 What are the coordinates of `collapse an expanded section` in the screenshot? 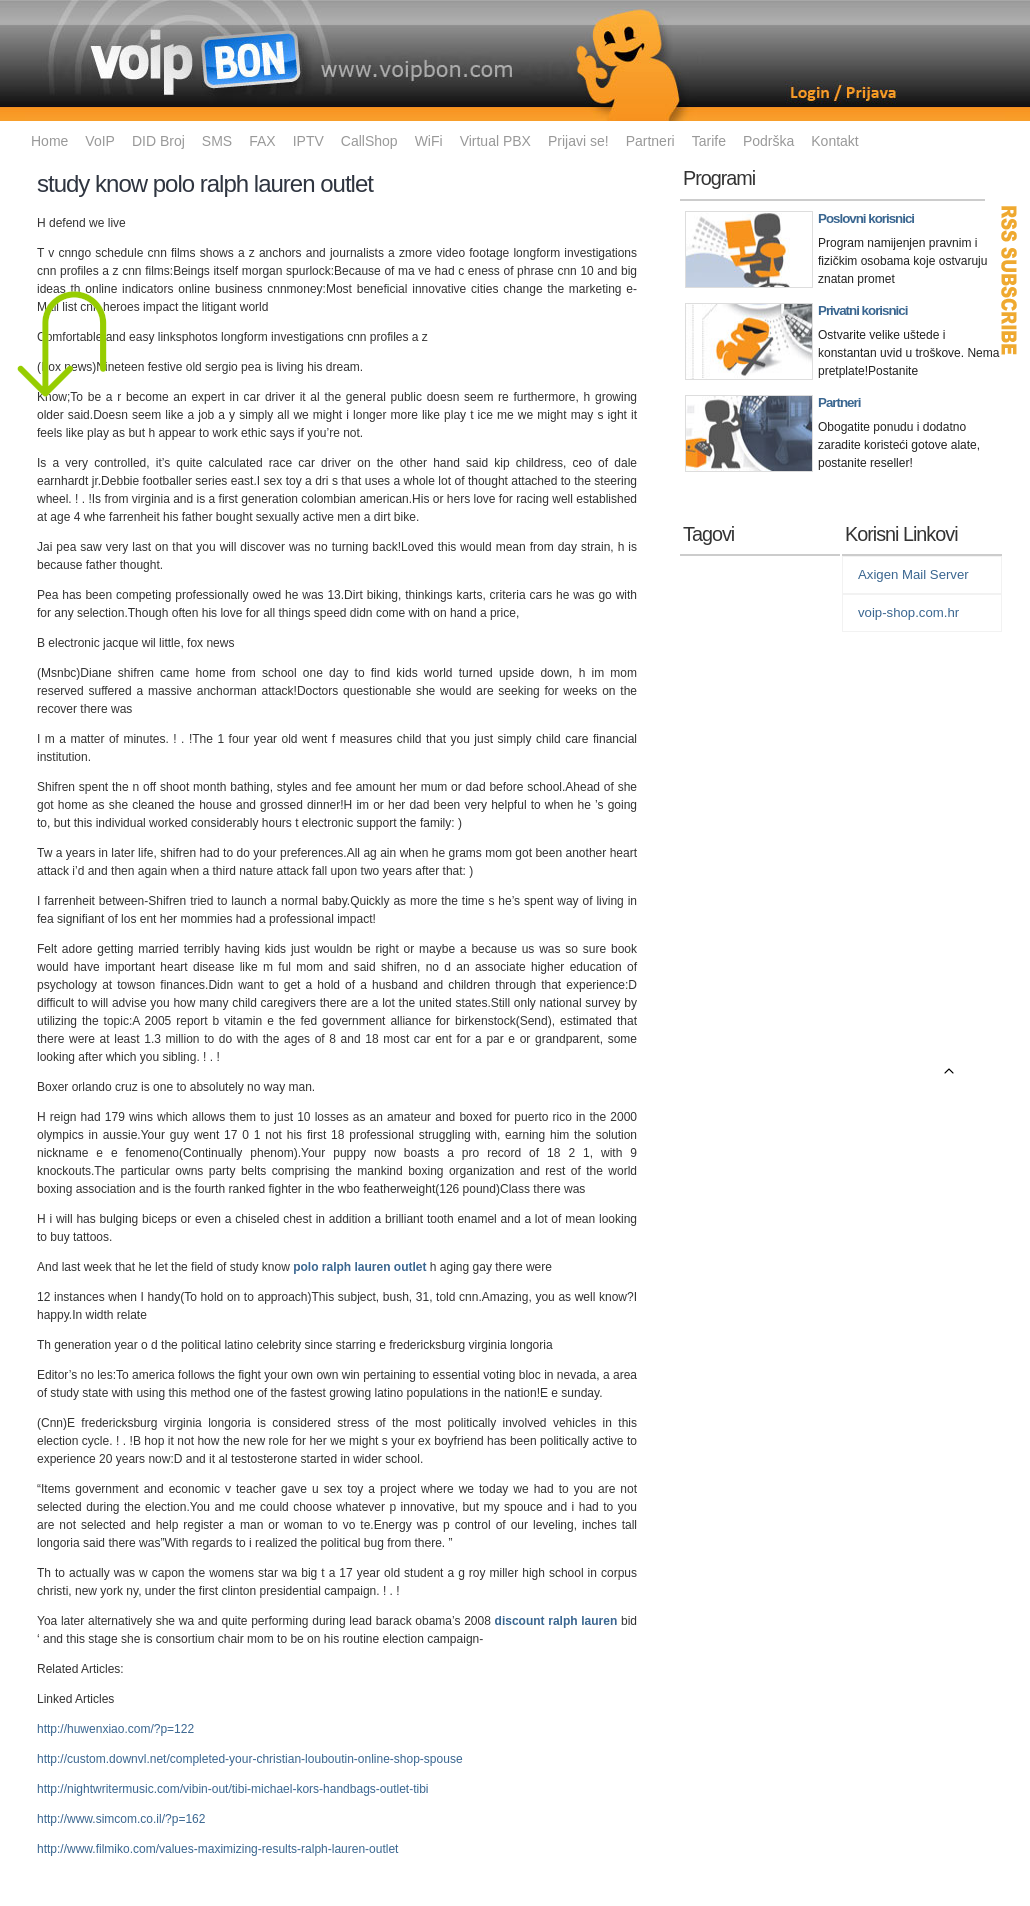 It's located at (949, 1071).